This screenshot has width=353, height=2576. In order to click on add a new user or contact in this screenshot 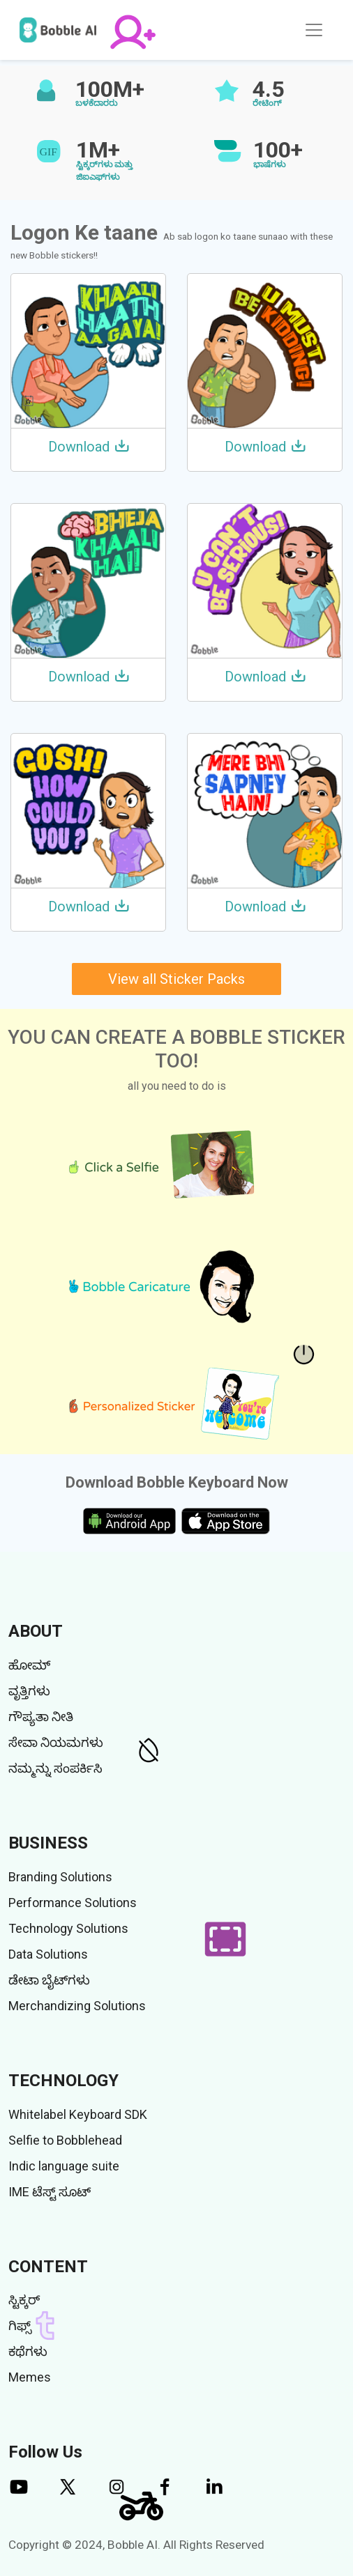, I will do `click(132, 33)`.